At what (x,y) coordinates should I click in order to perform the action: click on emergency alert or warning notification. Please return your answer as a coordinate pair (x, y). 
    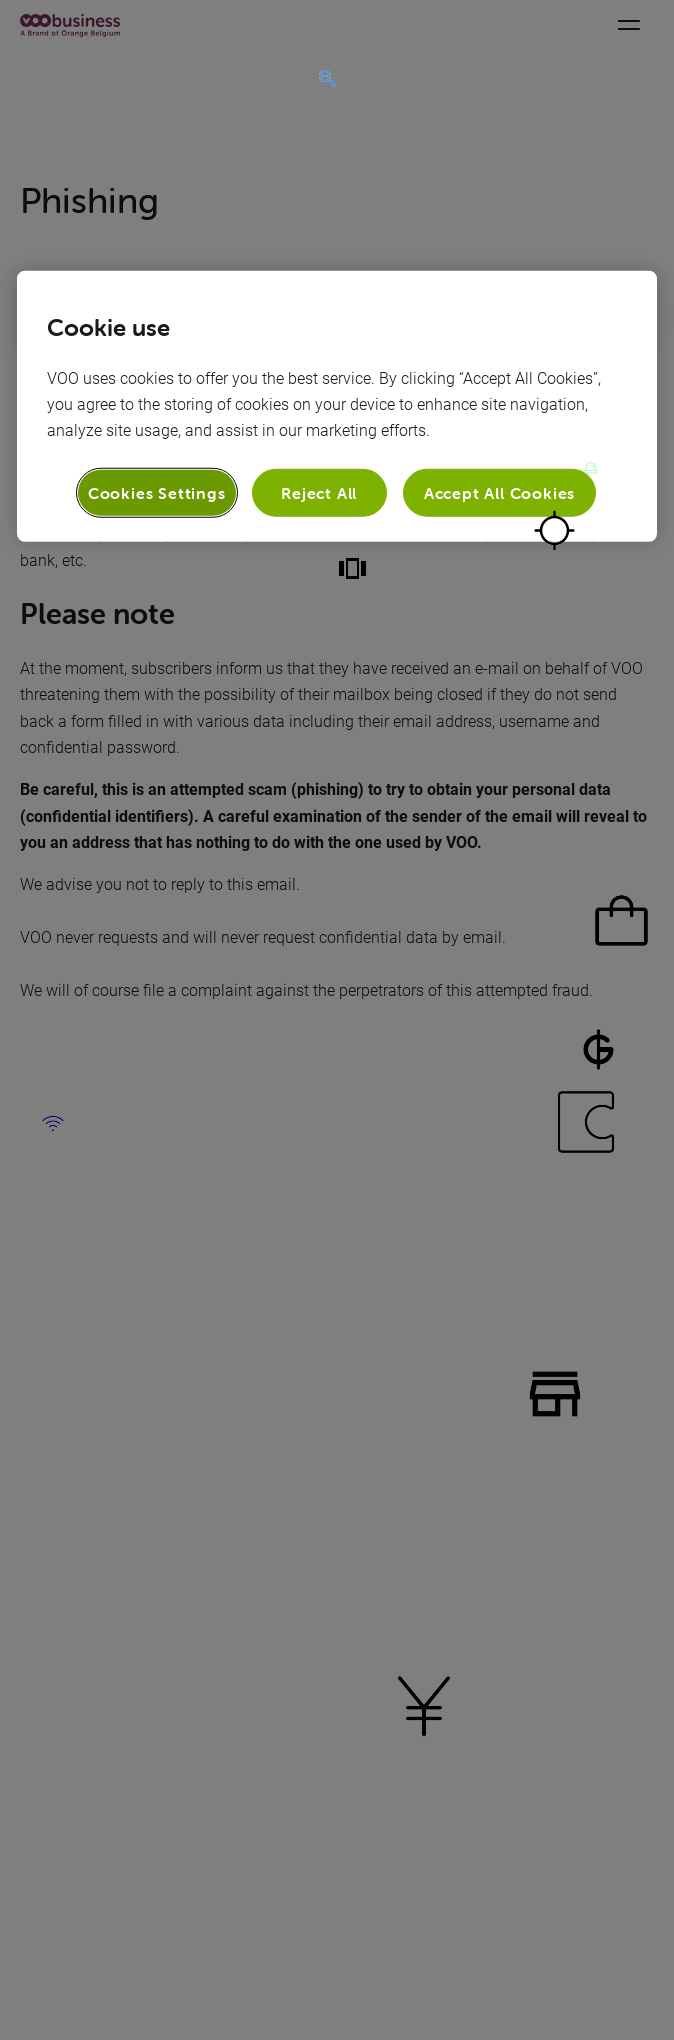
    Looking at the image, I should click on (591, 468).